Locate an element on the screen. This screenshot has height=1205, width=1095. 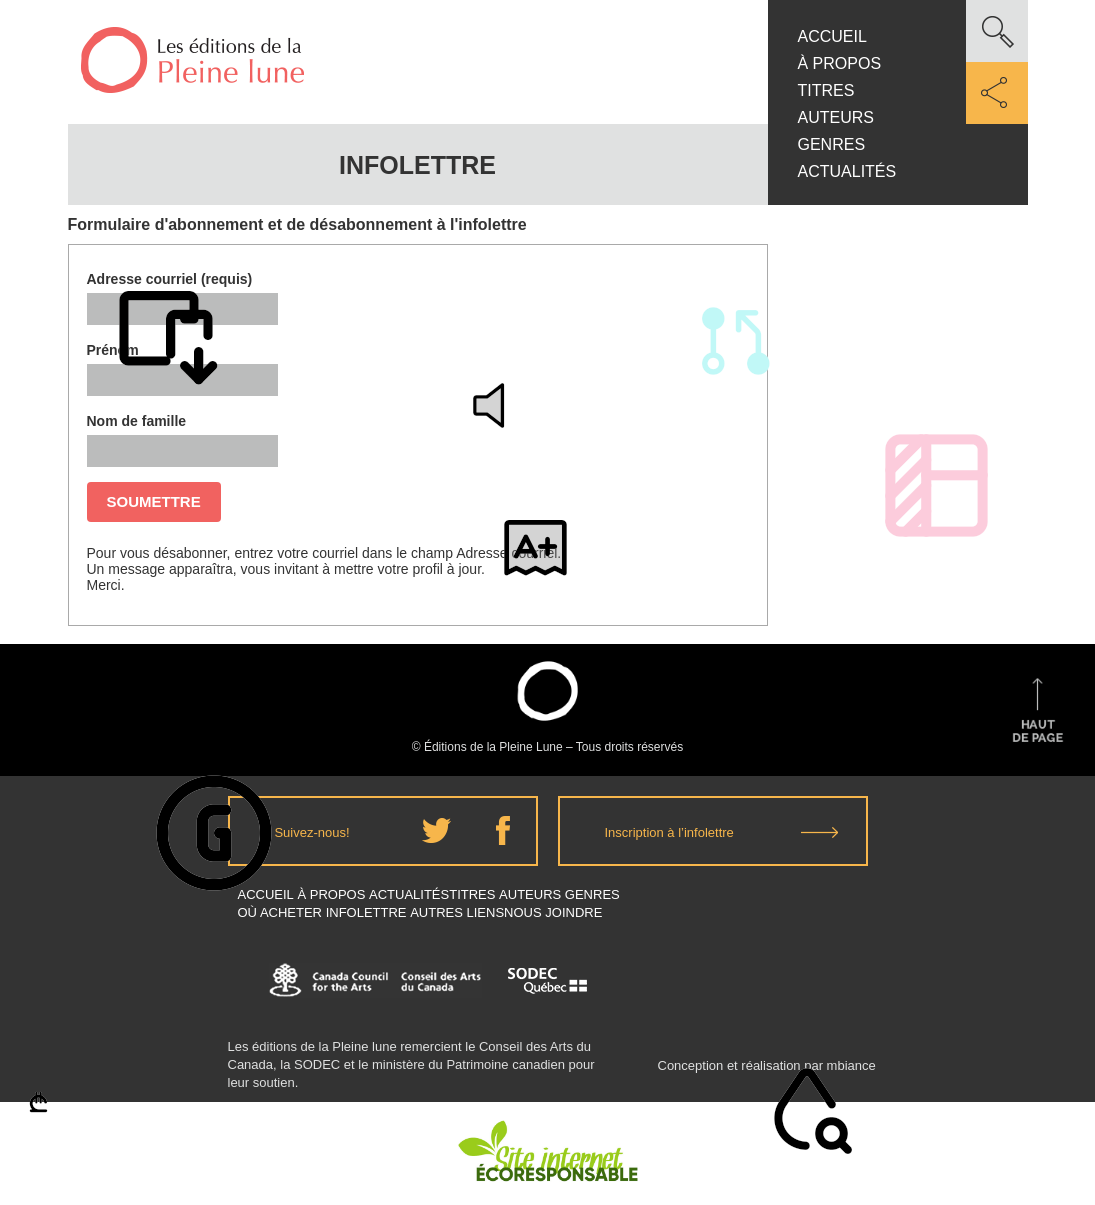
search water or liquid settings is located at coordinates (807, 1109).